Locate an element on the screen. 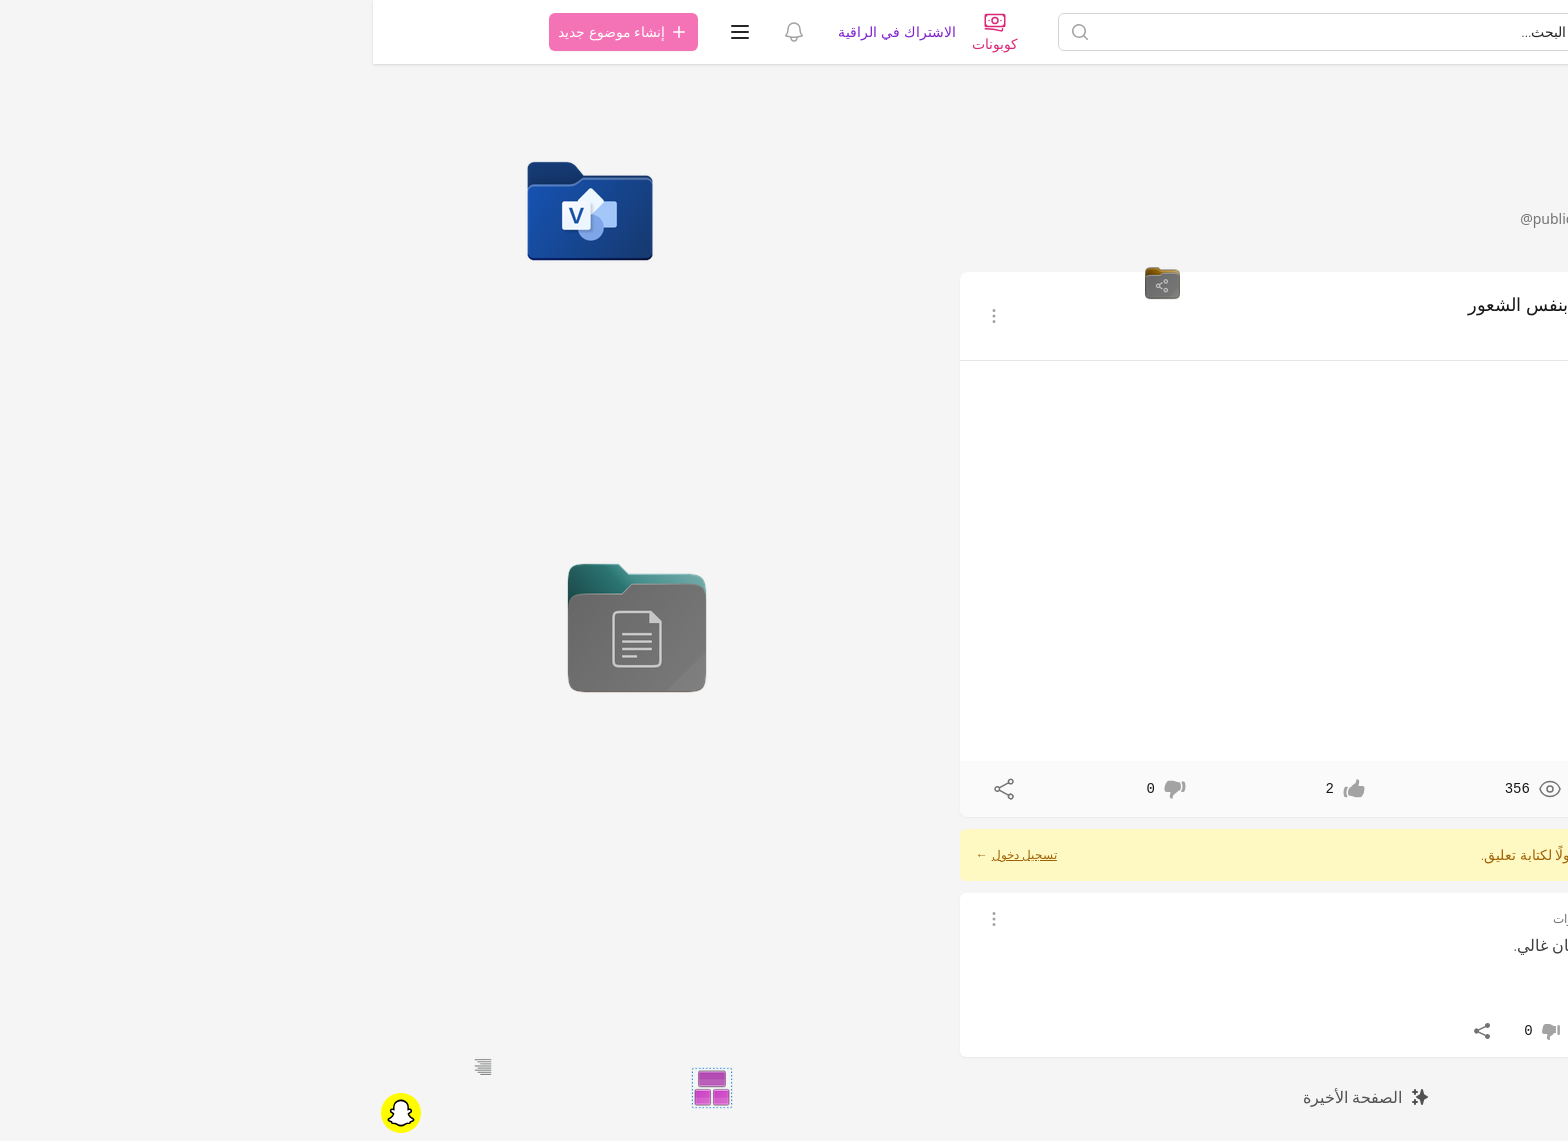 The height and width of the screenshot is (1141, 1568). open folder containing microsoft visio files is located at coordinates (589, 214).